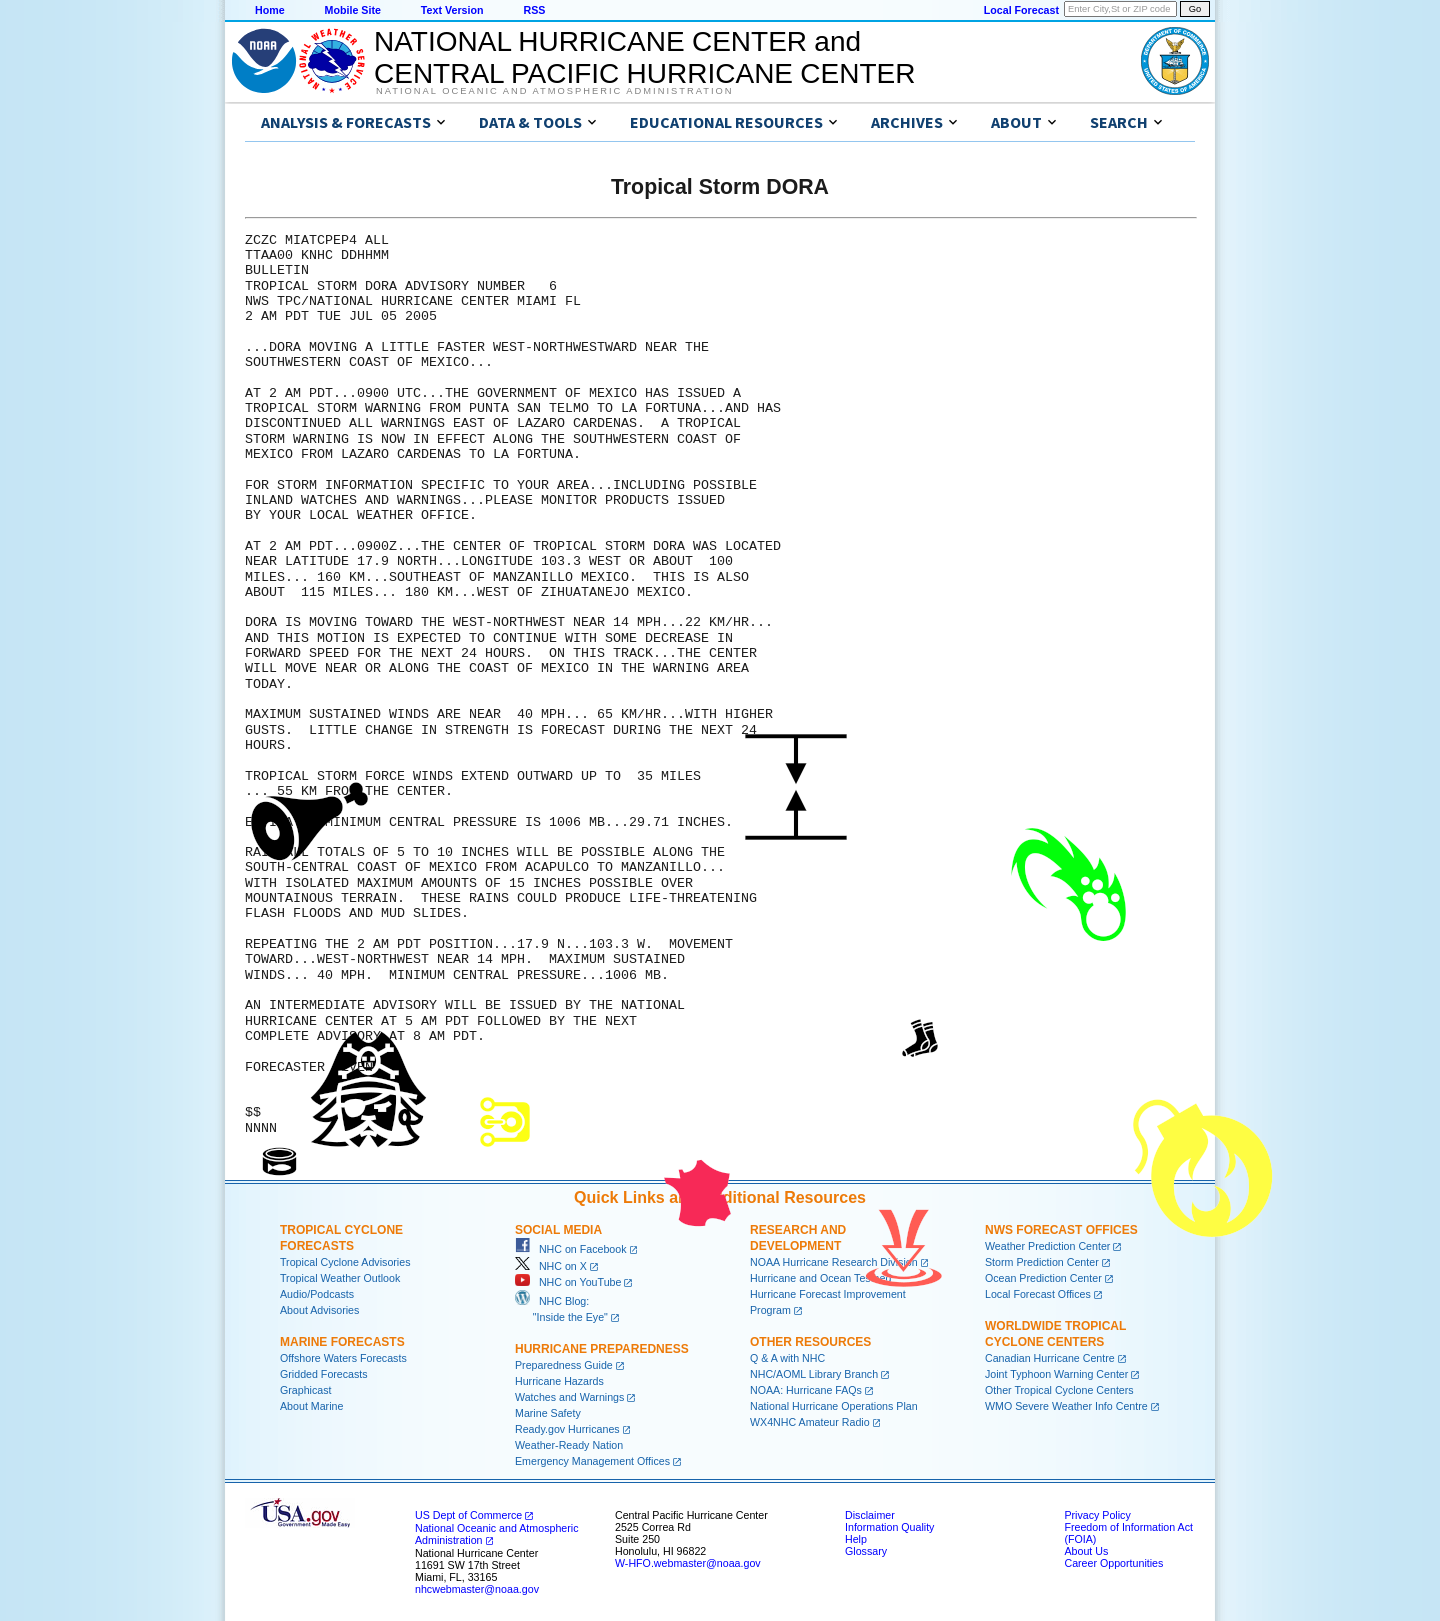  I want to click on food item in a game inventory, so click(309, 821).